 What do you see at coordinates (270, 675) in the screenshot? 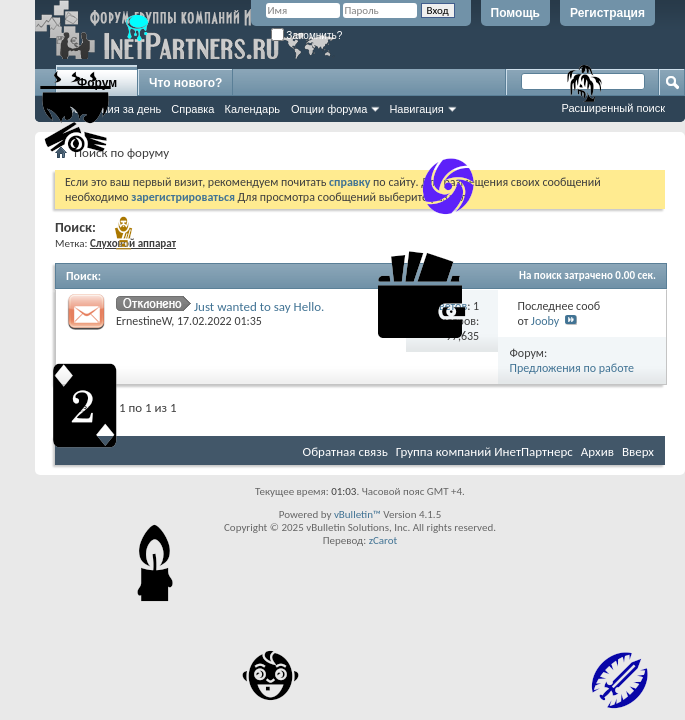
I see `access parenting or baby-related features` at bounding box center [270, 675].